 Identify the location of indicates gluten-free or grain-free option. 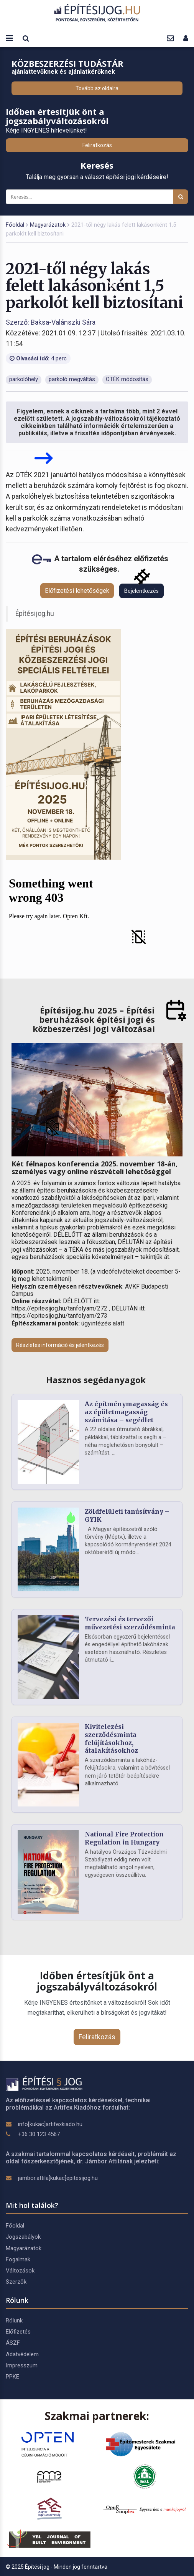
(52, 1128).